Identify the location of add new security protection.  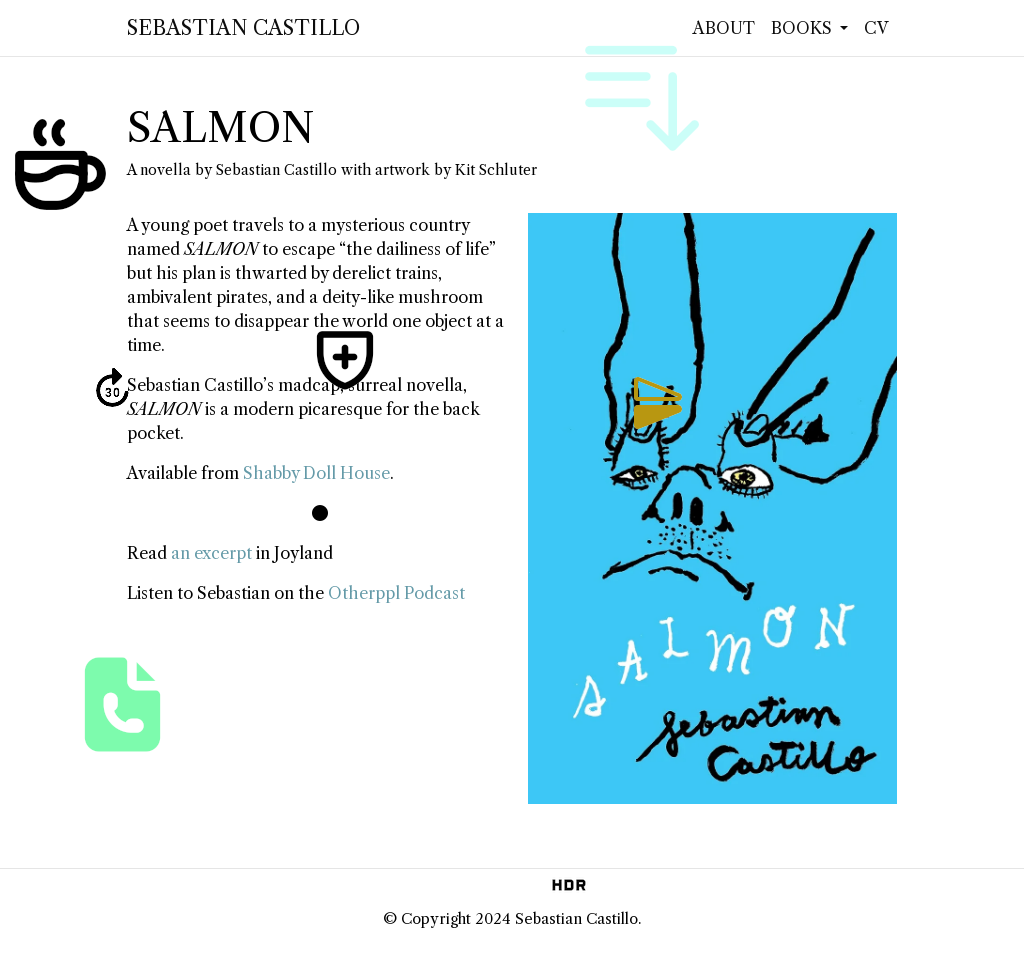
(345, 357).